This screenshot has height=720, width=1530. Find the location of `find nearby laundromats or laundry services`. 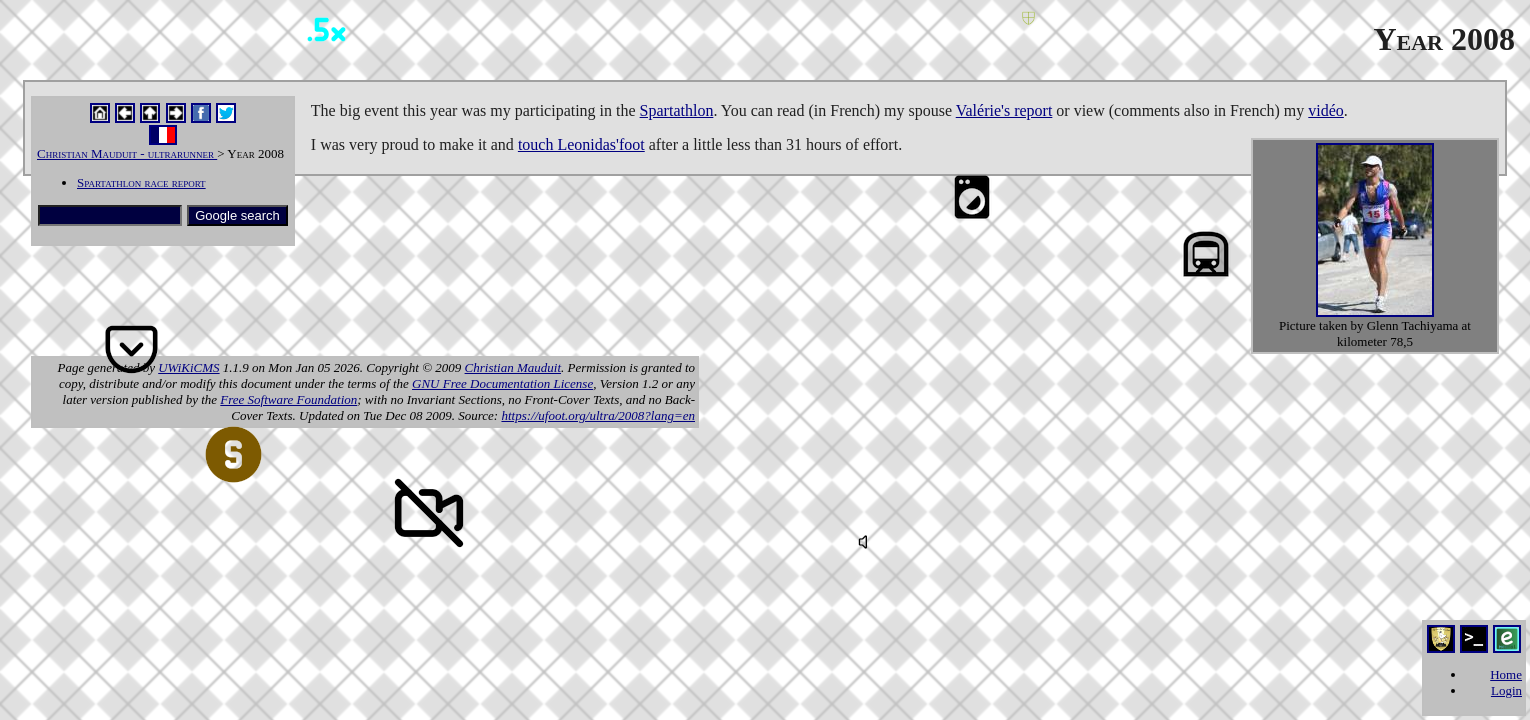

find nearby laundromats or laundry services is located at coordinates (972, 197).